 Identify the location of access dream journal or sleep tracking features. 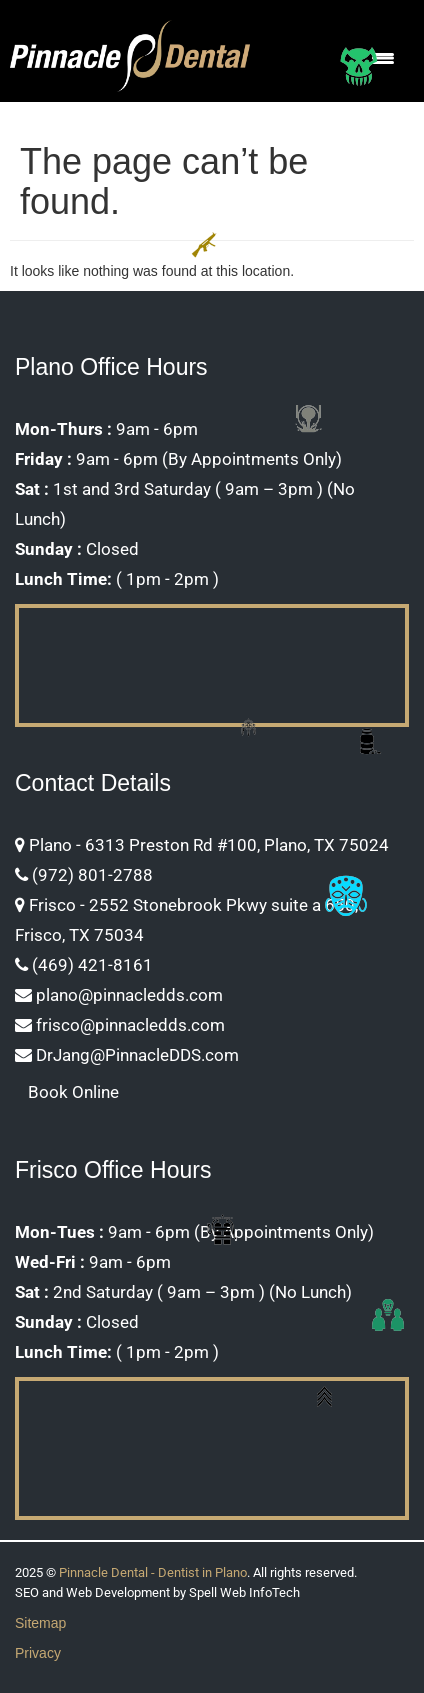
(248, 727).